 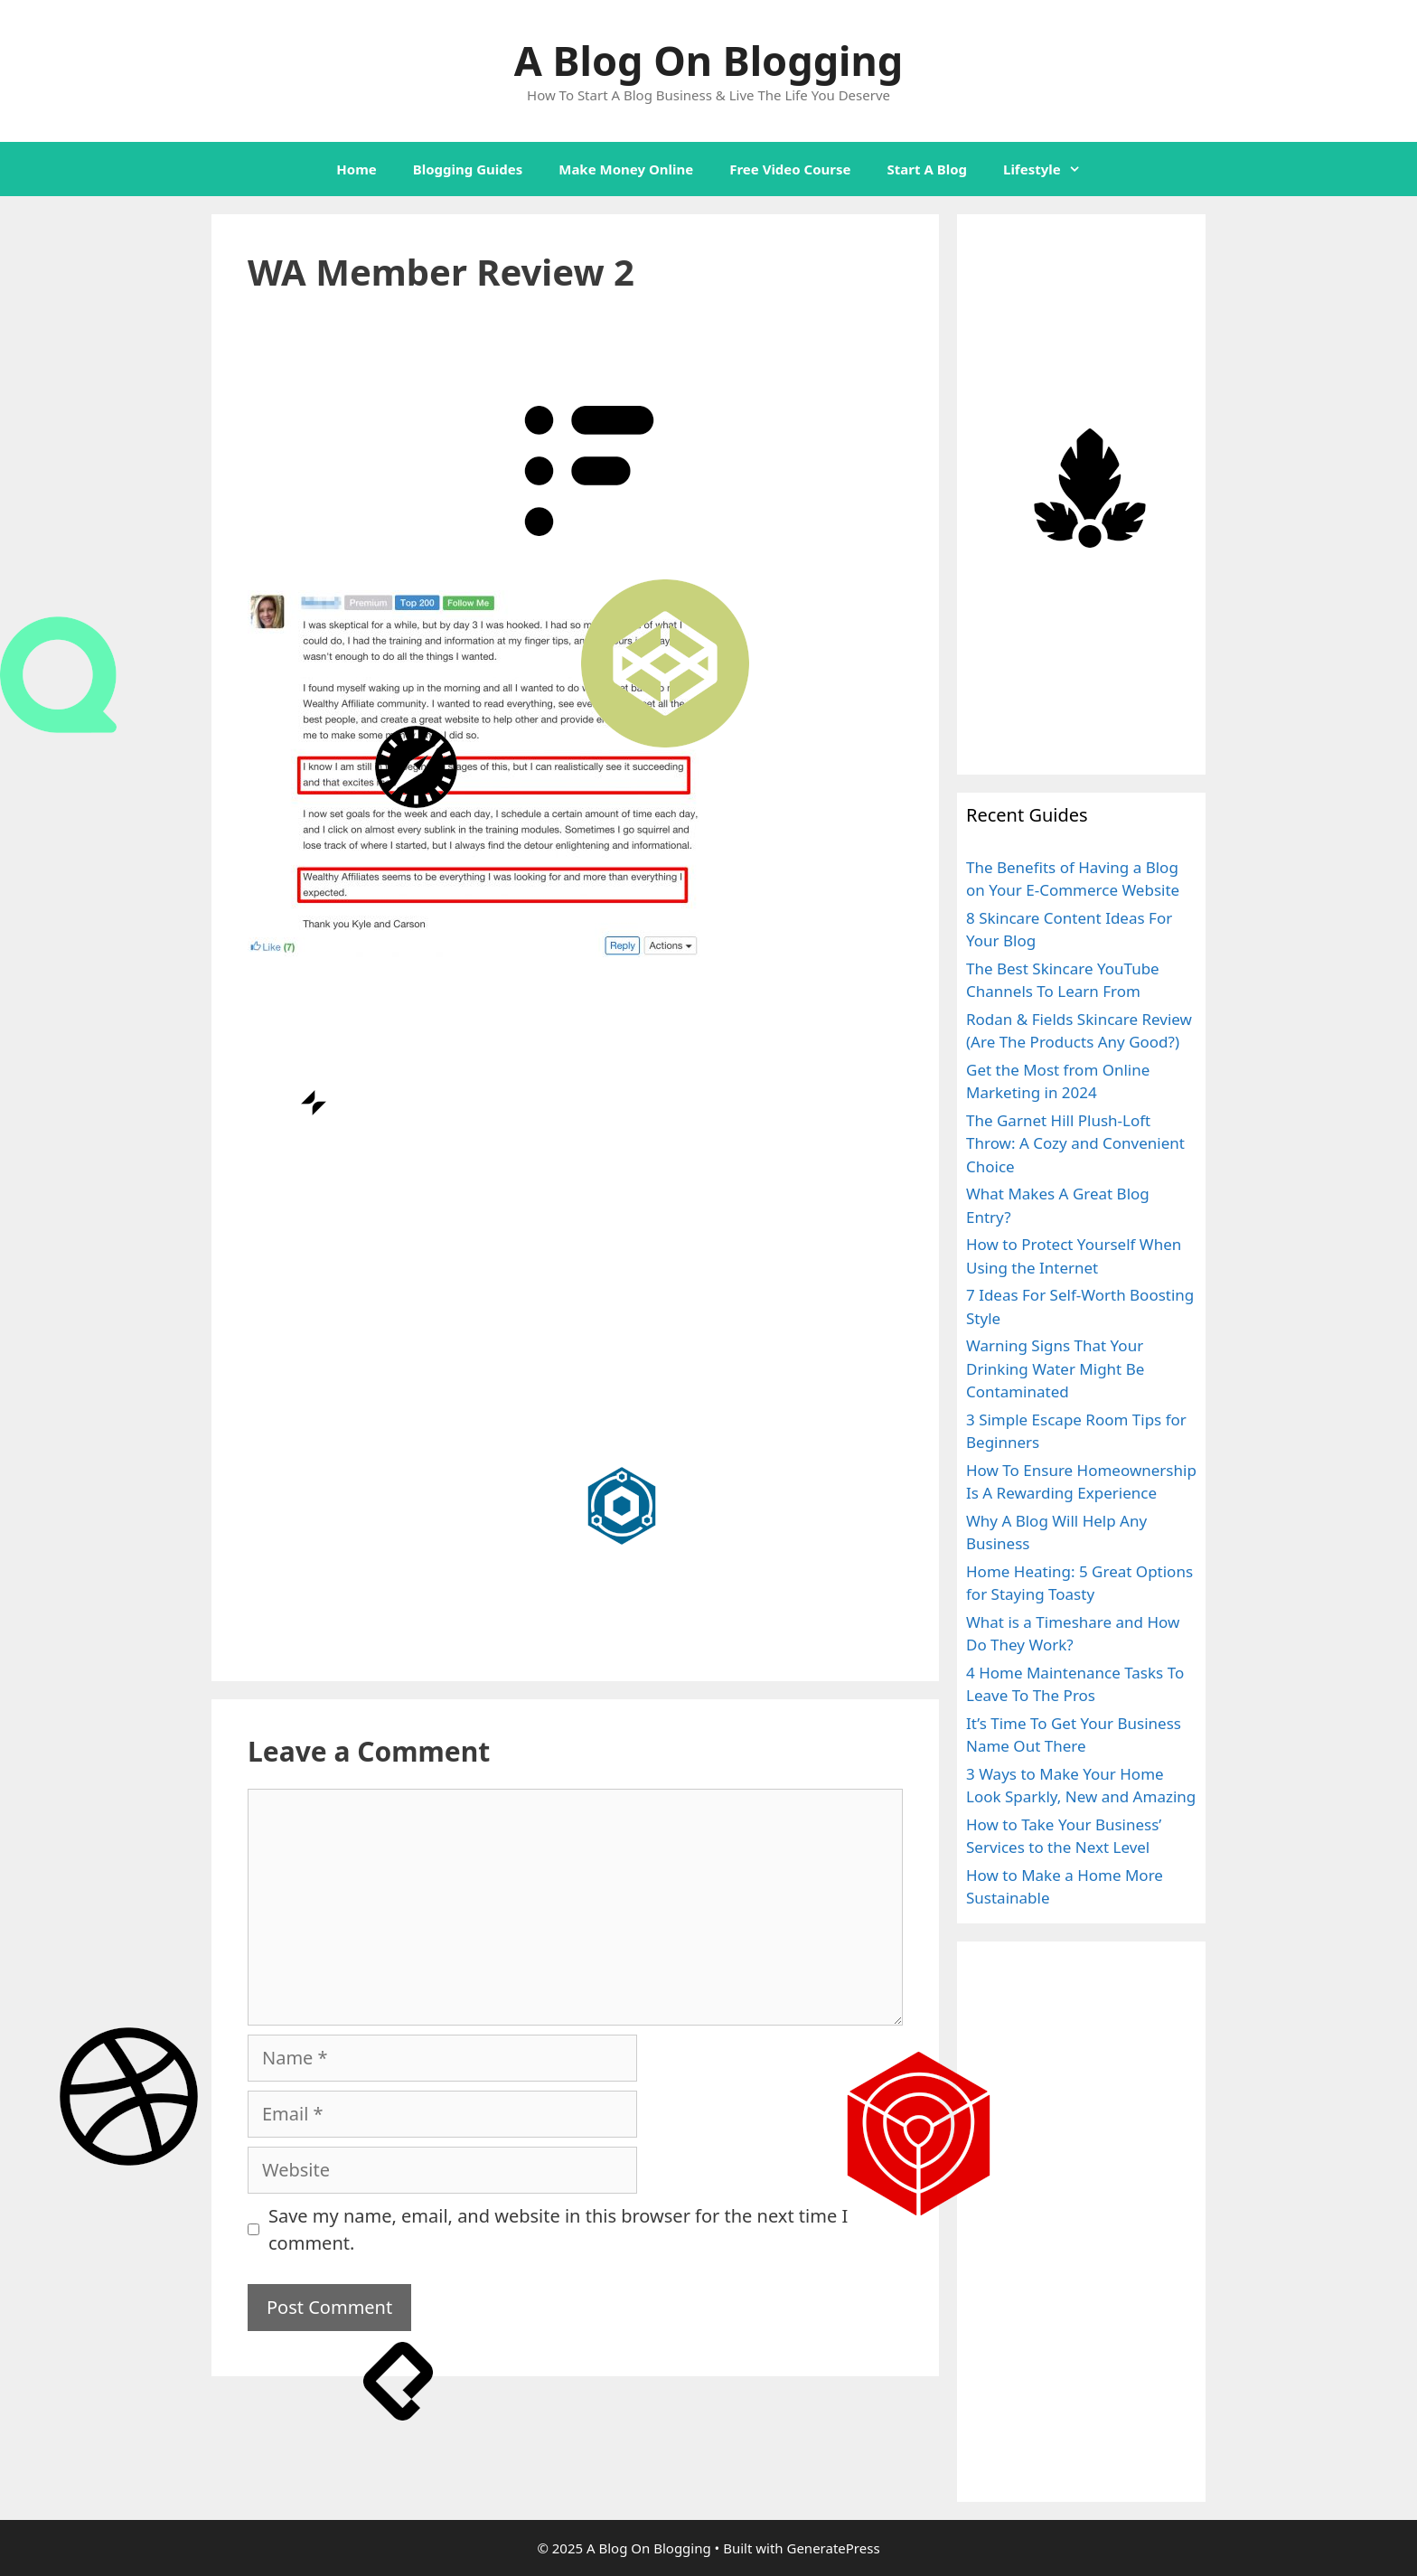 I want to click on open CodePen website or app, so click(x=665, y=663).